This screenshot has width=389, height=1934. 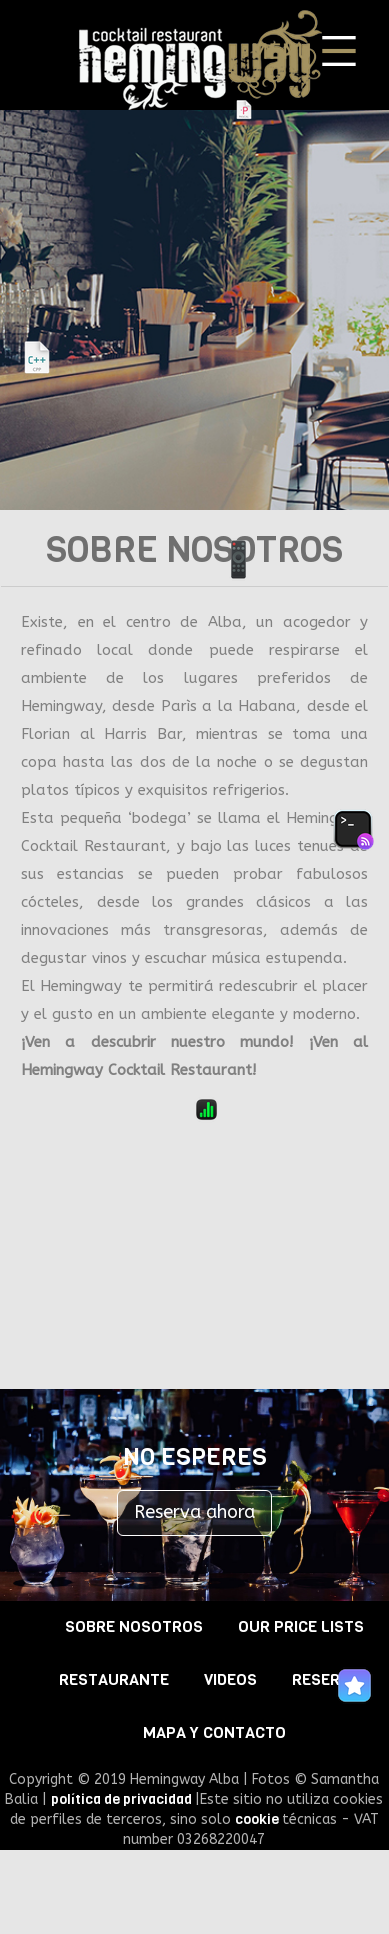 I want to click on a C++ source code file, so click(x=37, y=358).